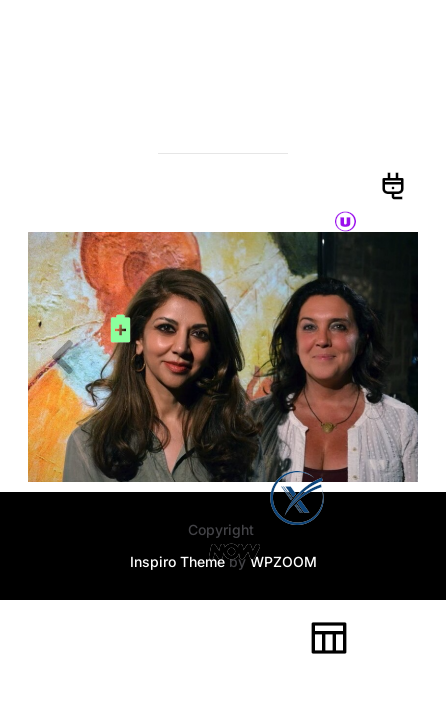 The height and width of the screenshot is (720, 446). What do you see at coordinates (297, 498) in the screenshot?
I see `vexxhost cloud hosting service logo` at bounding box center [297, 498].